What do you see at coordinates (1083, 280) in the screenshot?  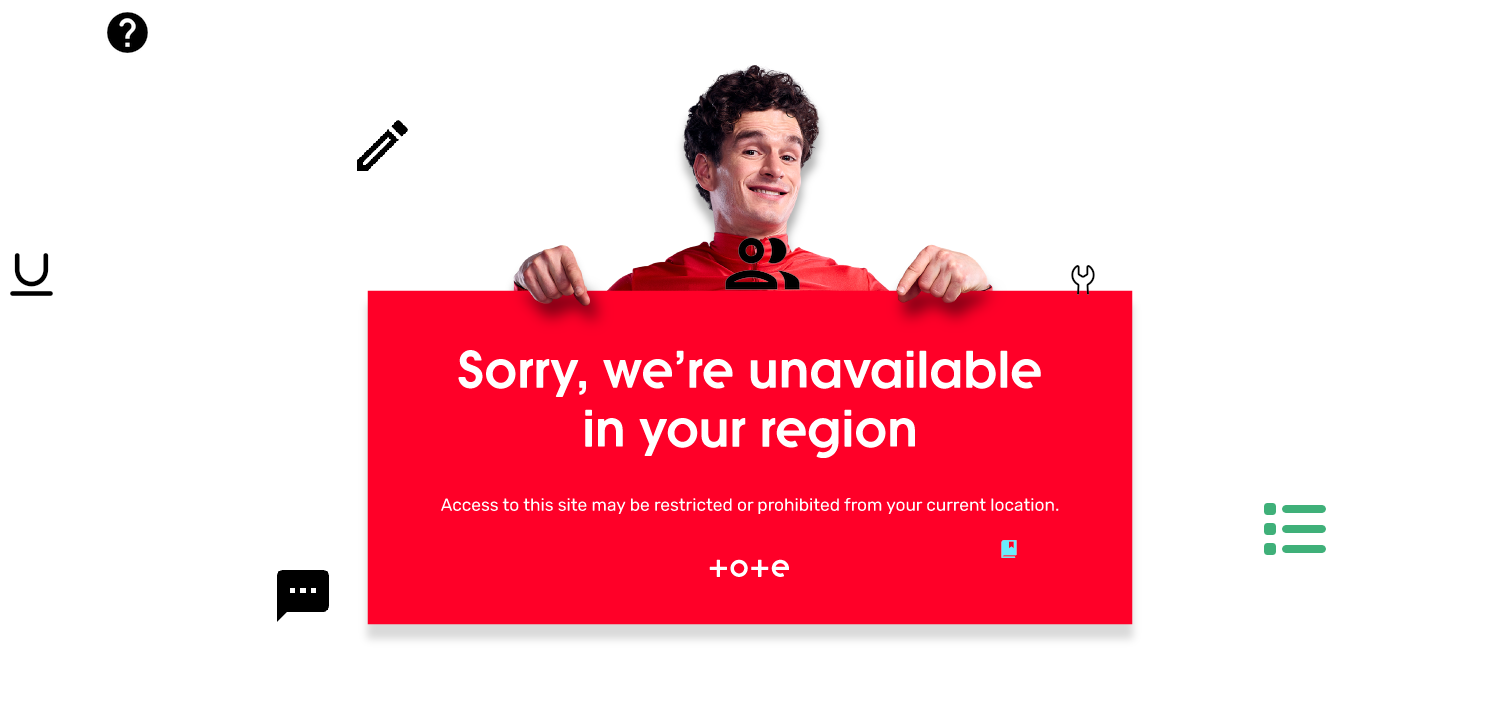 I see `access settings or configuration options` at bounding box center [1083, 280].